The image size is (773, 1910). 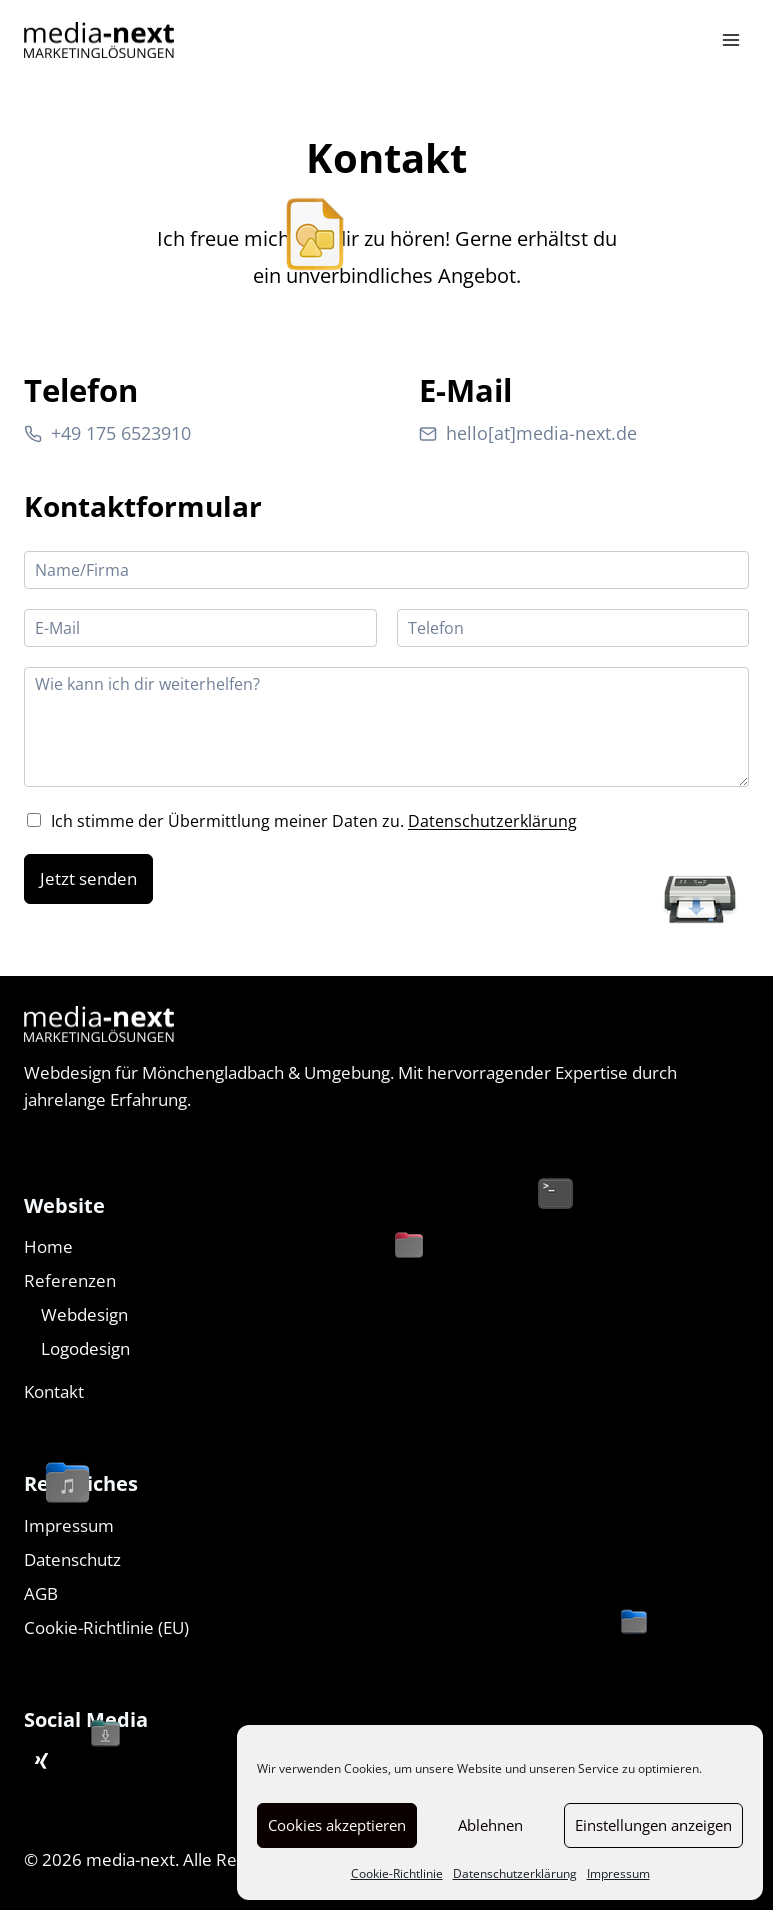 I want to click on indicates an open or expanded folder, so click(x=634, y=1621).